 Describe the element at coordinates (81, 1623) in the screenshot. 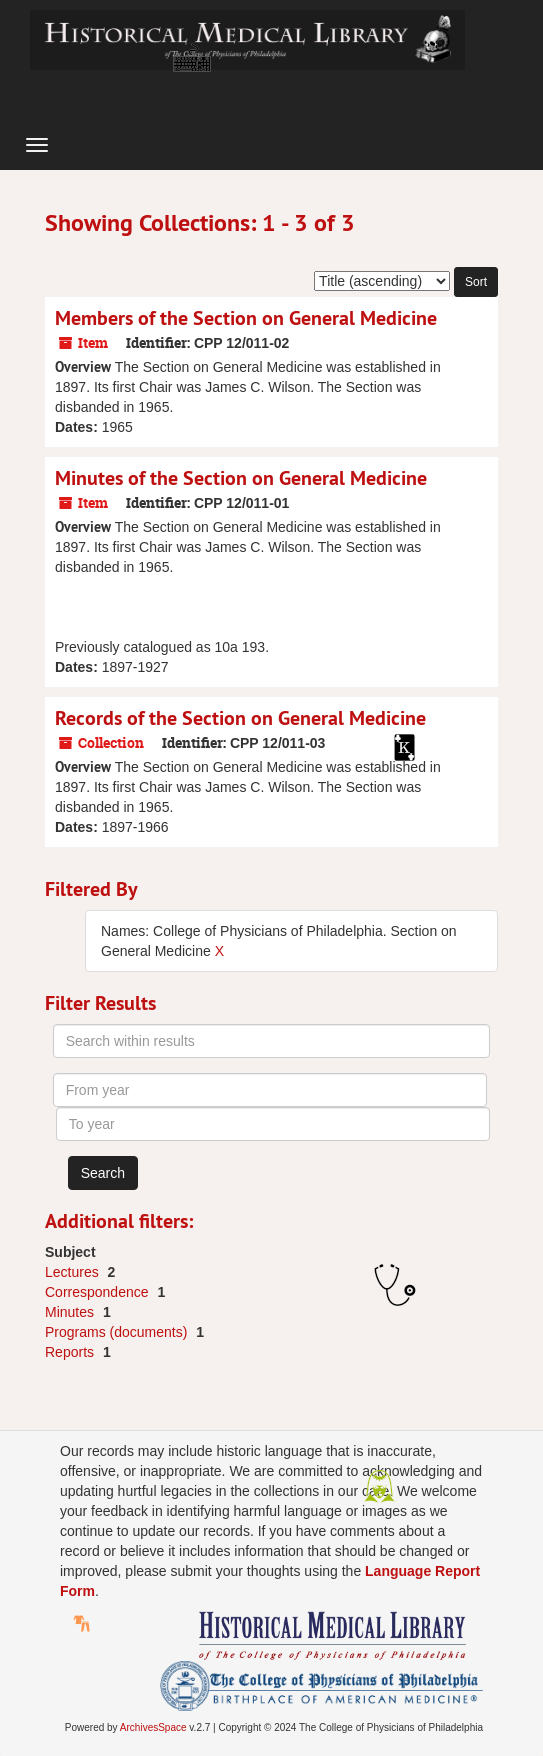

I see `browse clothing items or wardrobe` at that location.